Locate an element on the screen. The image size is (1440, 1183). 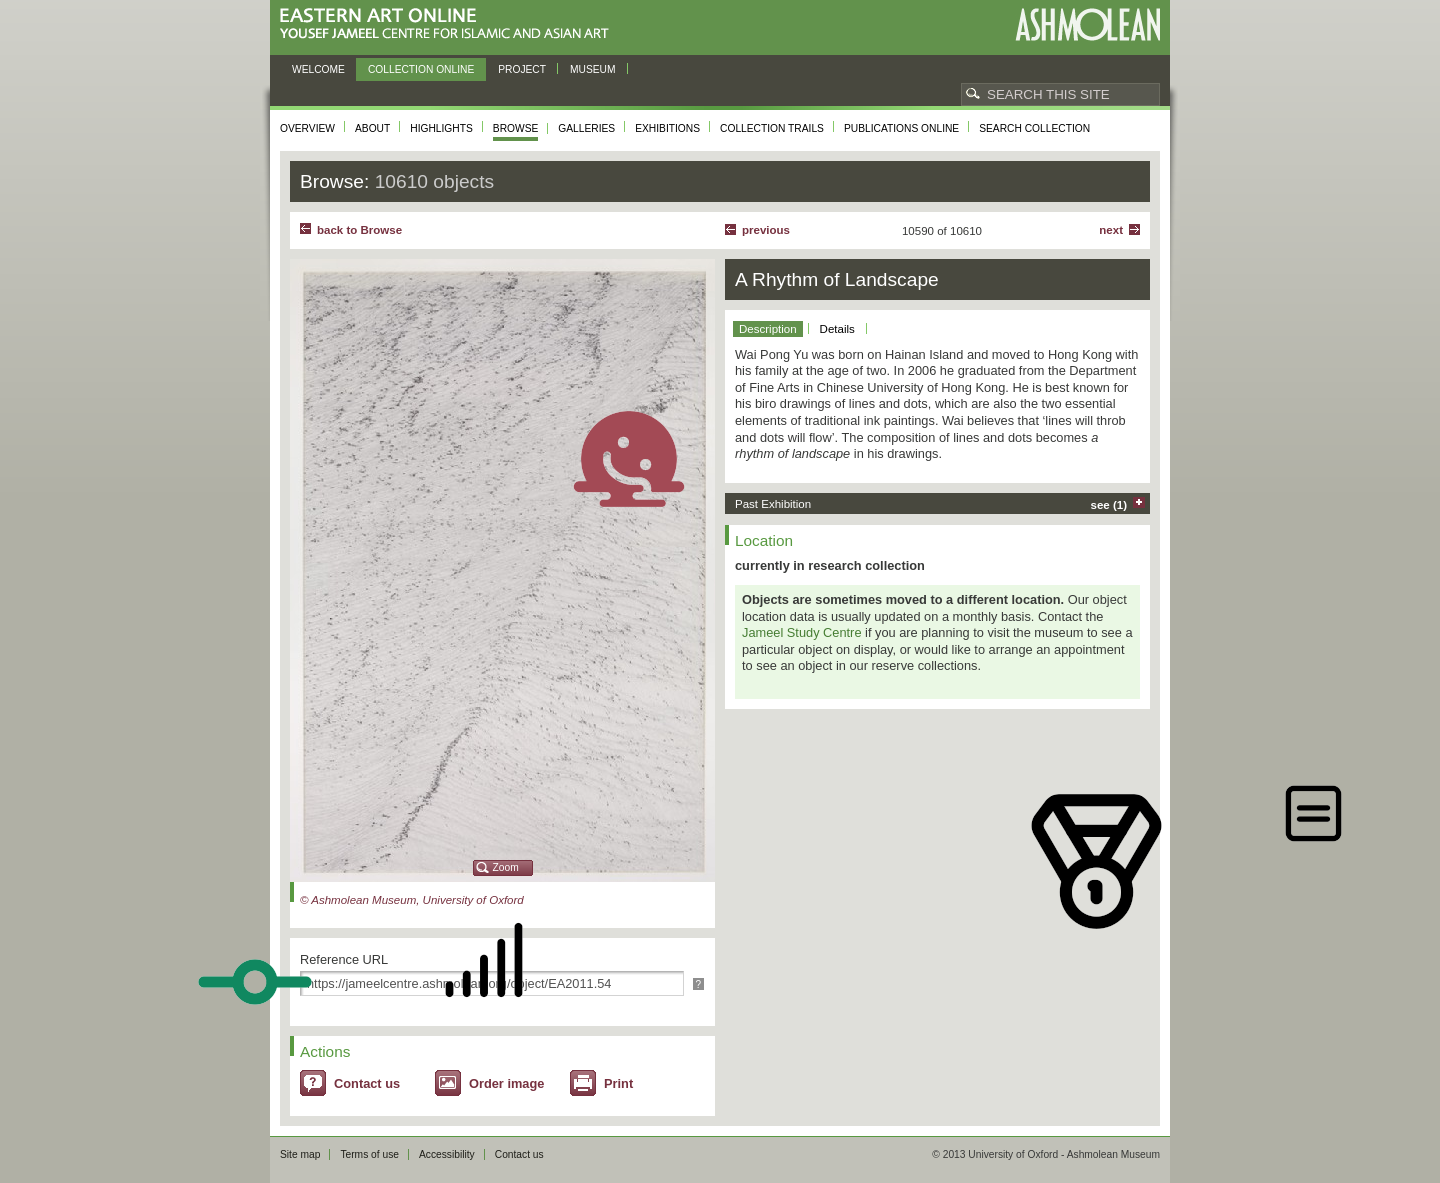
view achievements or awards is located at coordinates (1096, 861).